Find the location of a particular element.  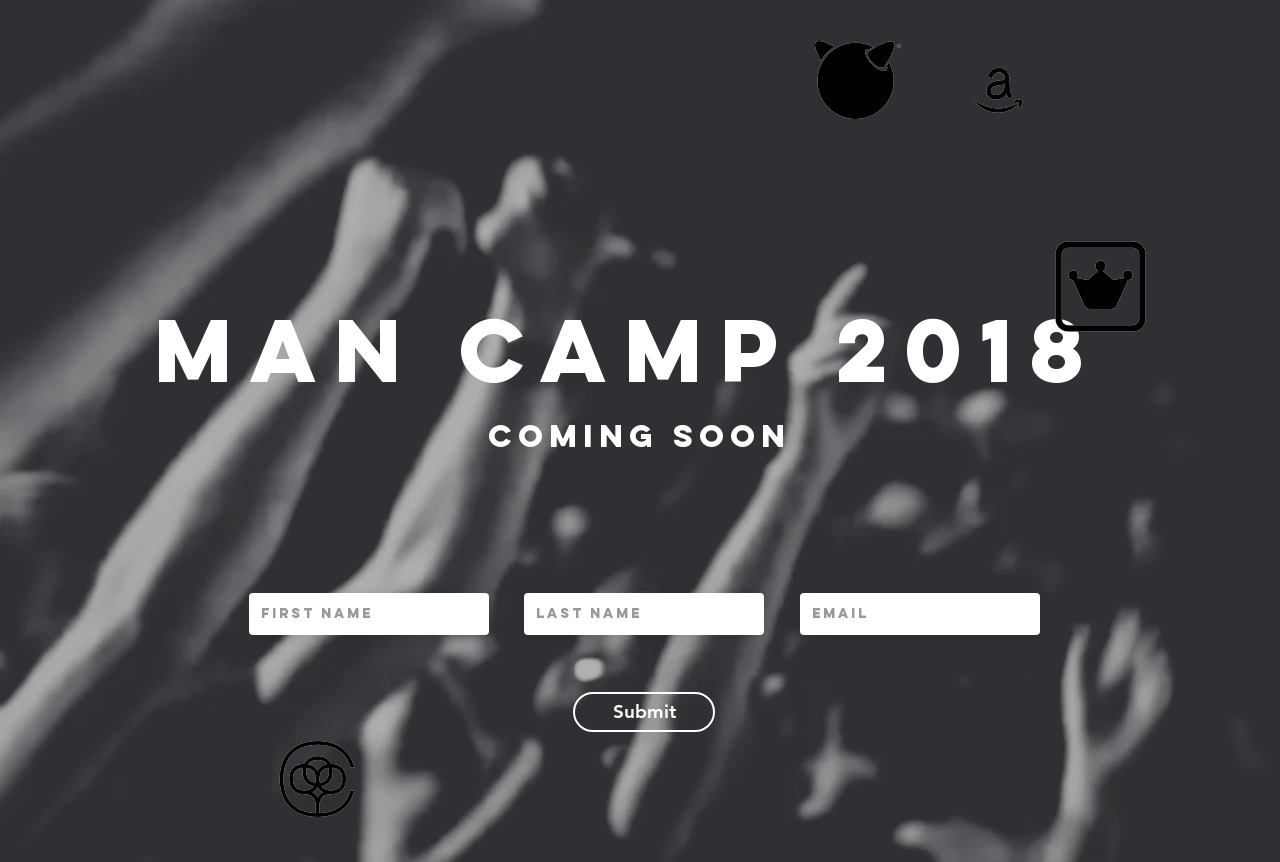

open the Amazon app is located at coordinates (998, 88).